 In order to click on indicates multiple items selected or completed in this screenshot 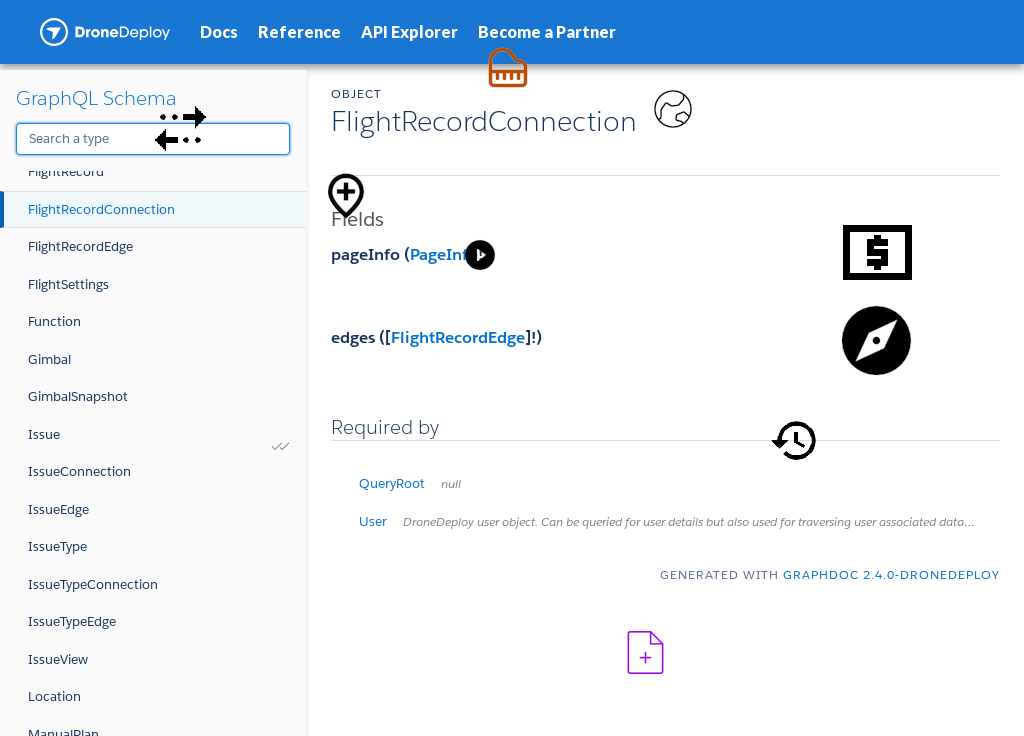, I will do `click(280, 446)`.